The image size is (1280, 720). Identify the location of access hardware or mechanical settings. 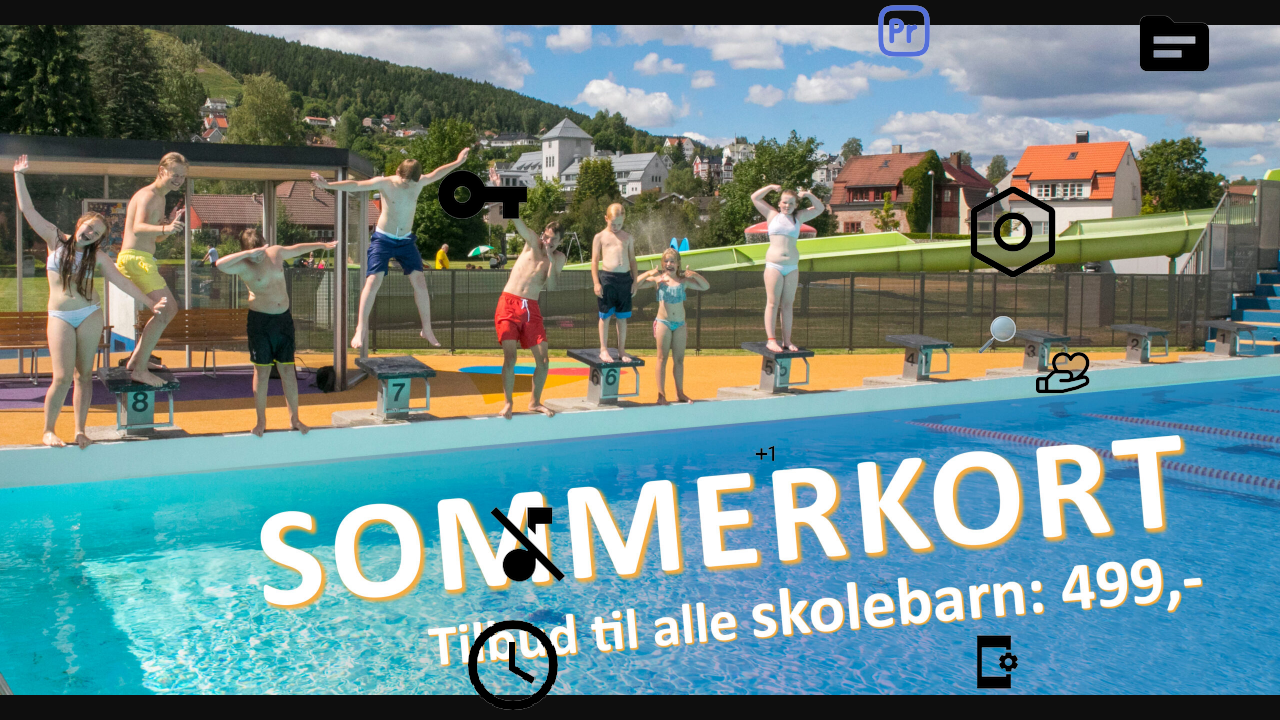
(1013, 232).